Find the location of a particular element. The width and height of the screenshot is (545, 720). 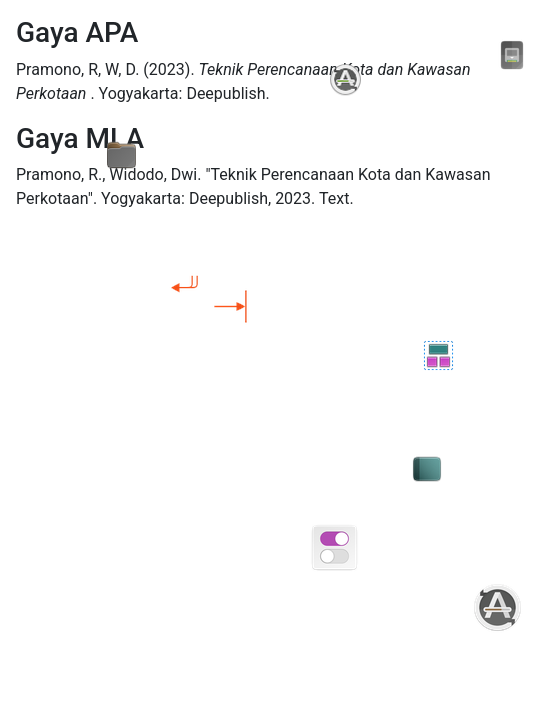

check for available system updates is located at coordinates (345, 79).